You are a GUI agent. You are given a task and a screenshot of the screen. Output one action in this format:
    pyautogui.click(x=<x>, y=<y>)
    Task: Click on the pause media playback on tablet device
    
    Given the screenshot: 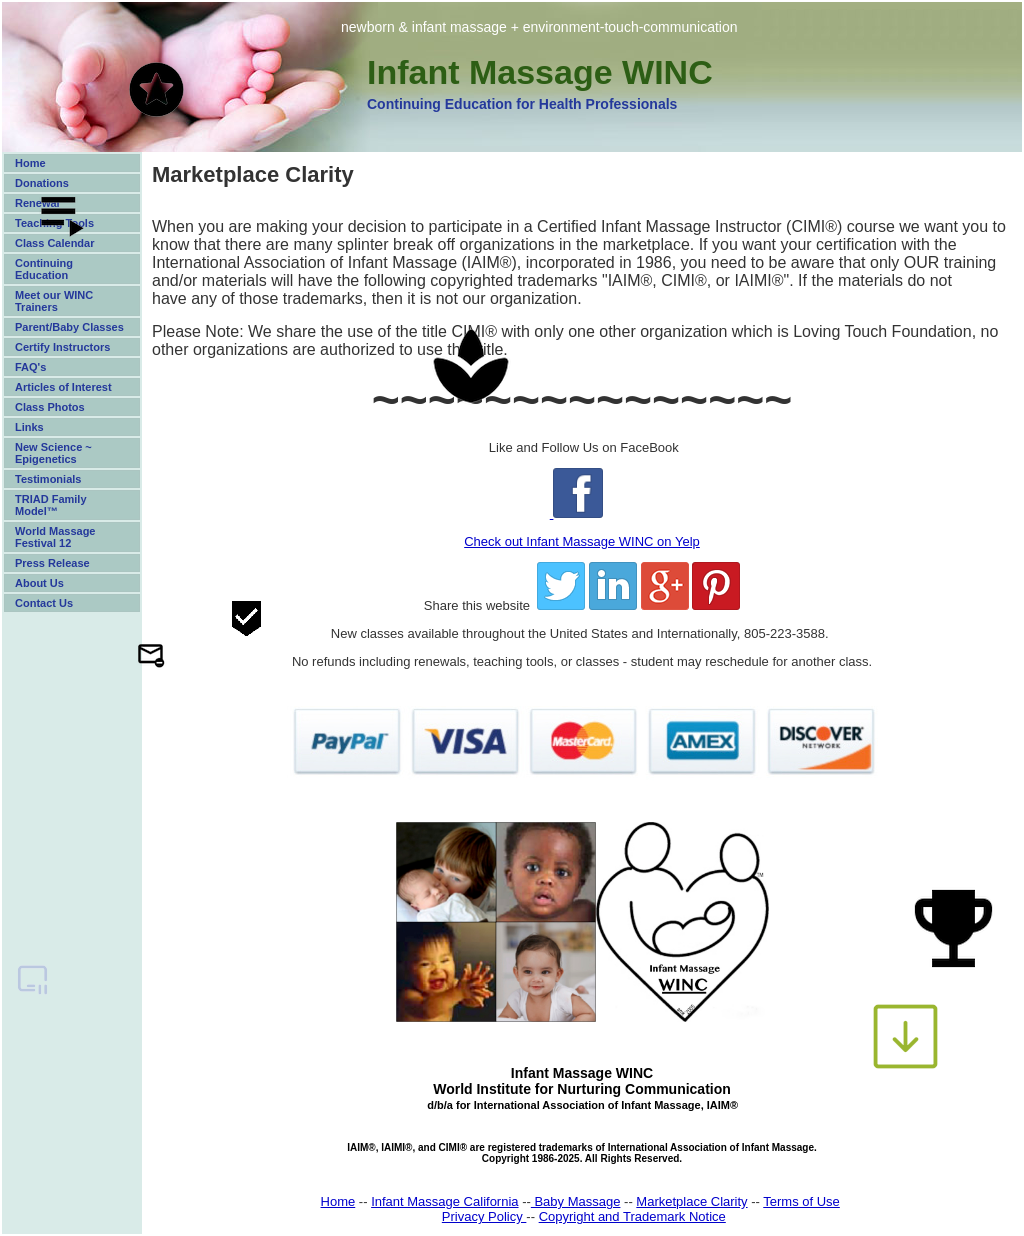 What is the action you would take?
    pyautogui.click(x=32, y=978)
    